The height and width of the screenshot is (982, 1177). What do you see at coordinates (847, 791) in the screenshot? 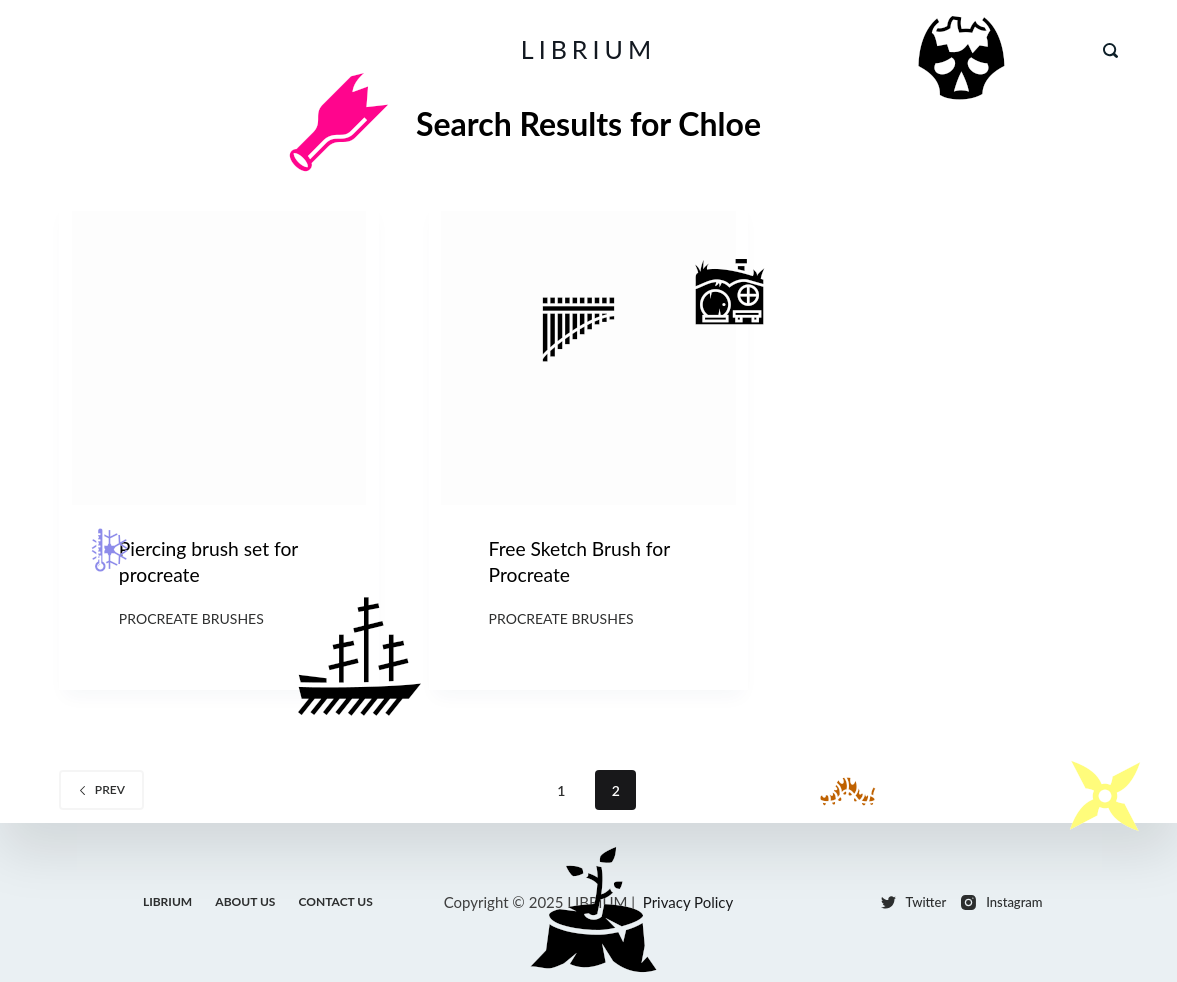
I see `view garden pests or insects in a nature game` at bounding box center [847, 791].